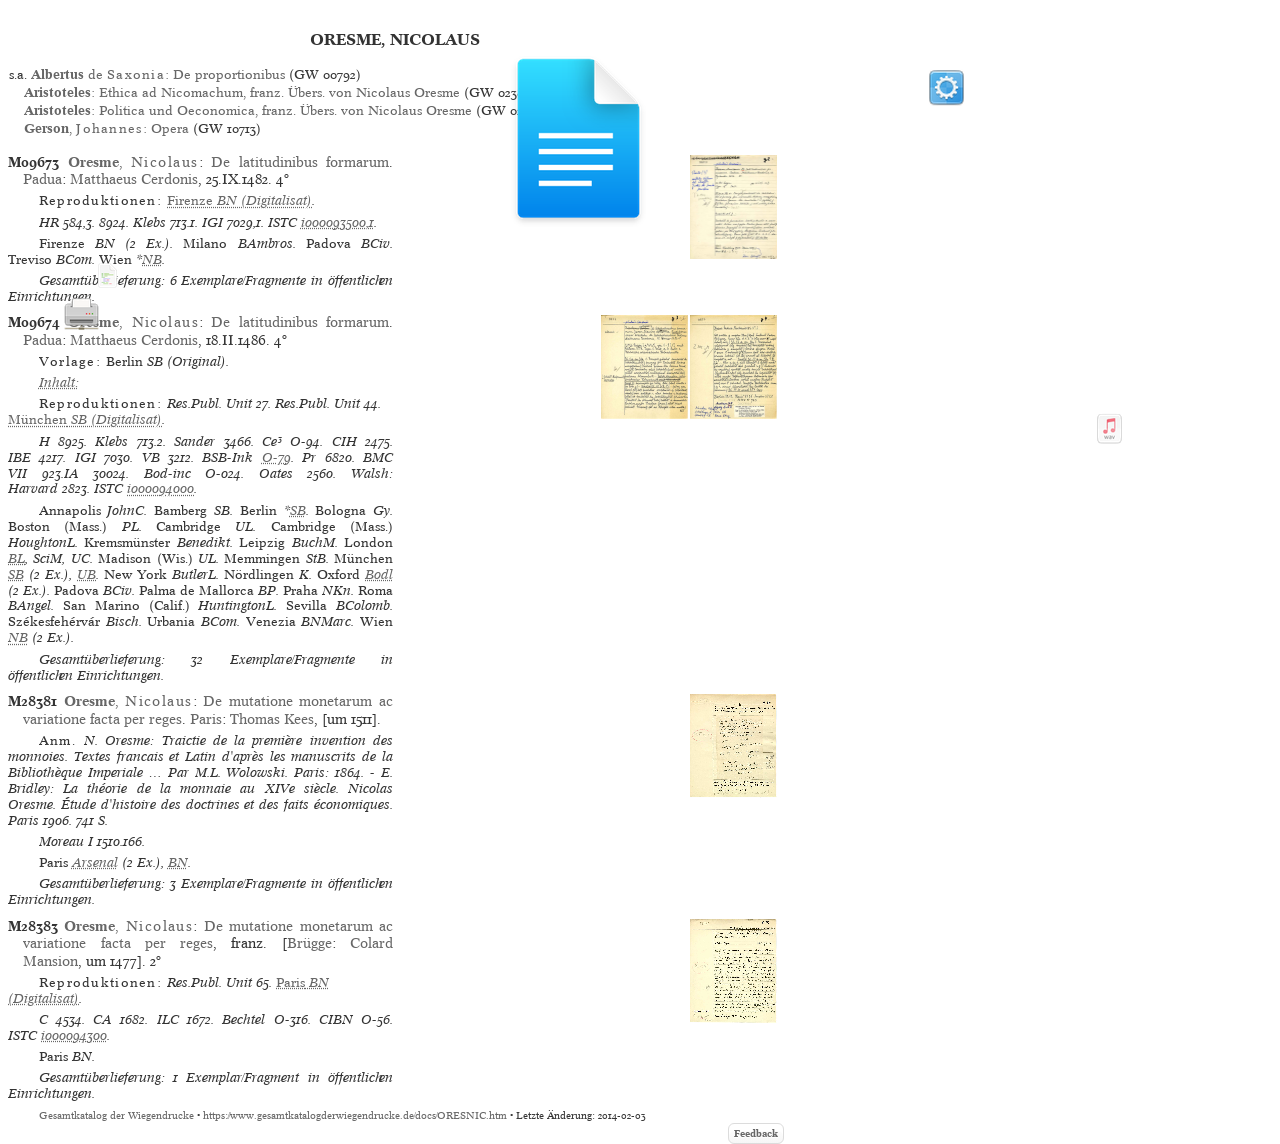 This screenshot has width=1280, height=1144. Describe the element at coordinates (946, 87) in the screenshot. I see `windows executable file (.exe)` at that location.